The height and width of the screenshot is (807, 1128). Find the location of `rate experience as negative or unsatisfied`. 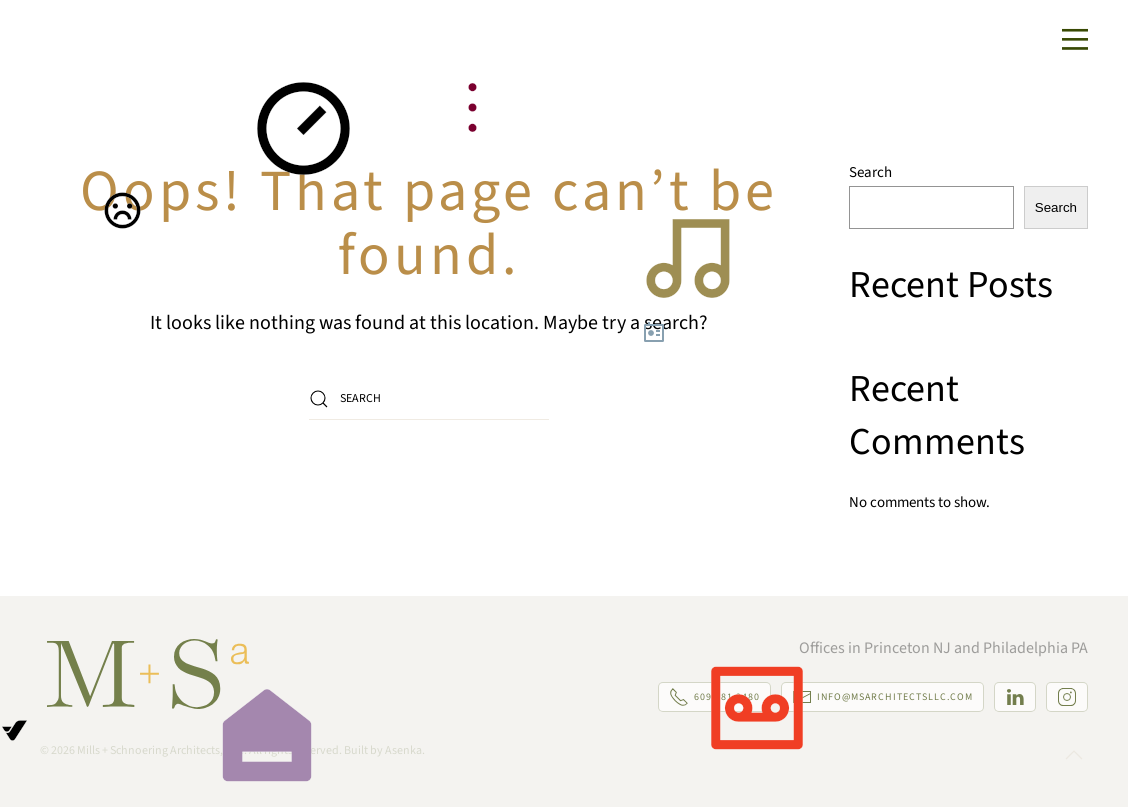

rate experience as negative or unsatisfied is located at coordinates (122, 210).